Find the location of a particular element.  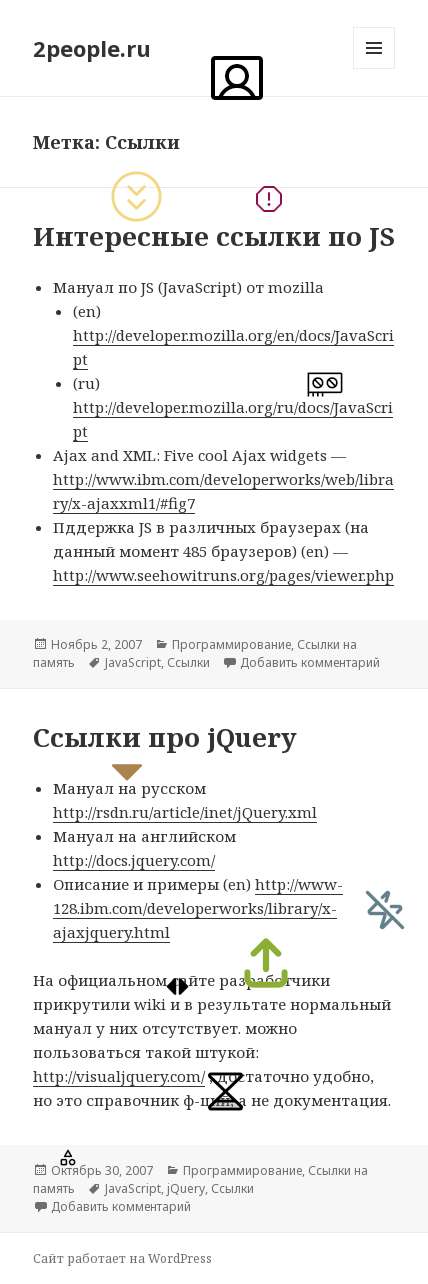

upload a file or document is located at coordinates (266, 963).